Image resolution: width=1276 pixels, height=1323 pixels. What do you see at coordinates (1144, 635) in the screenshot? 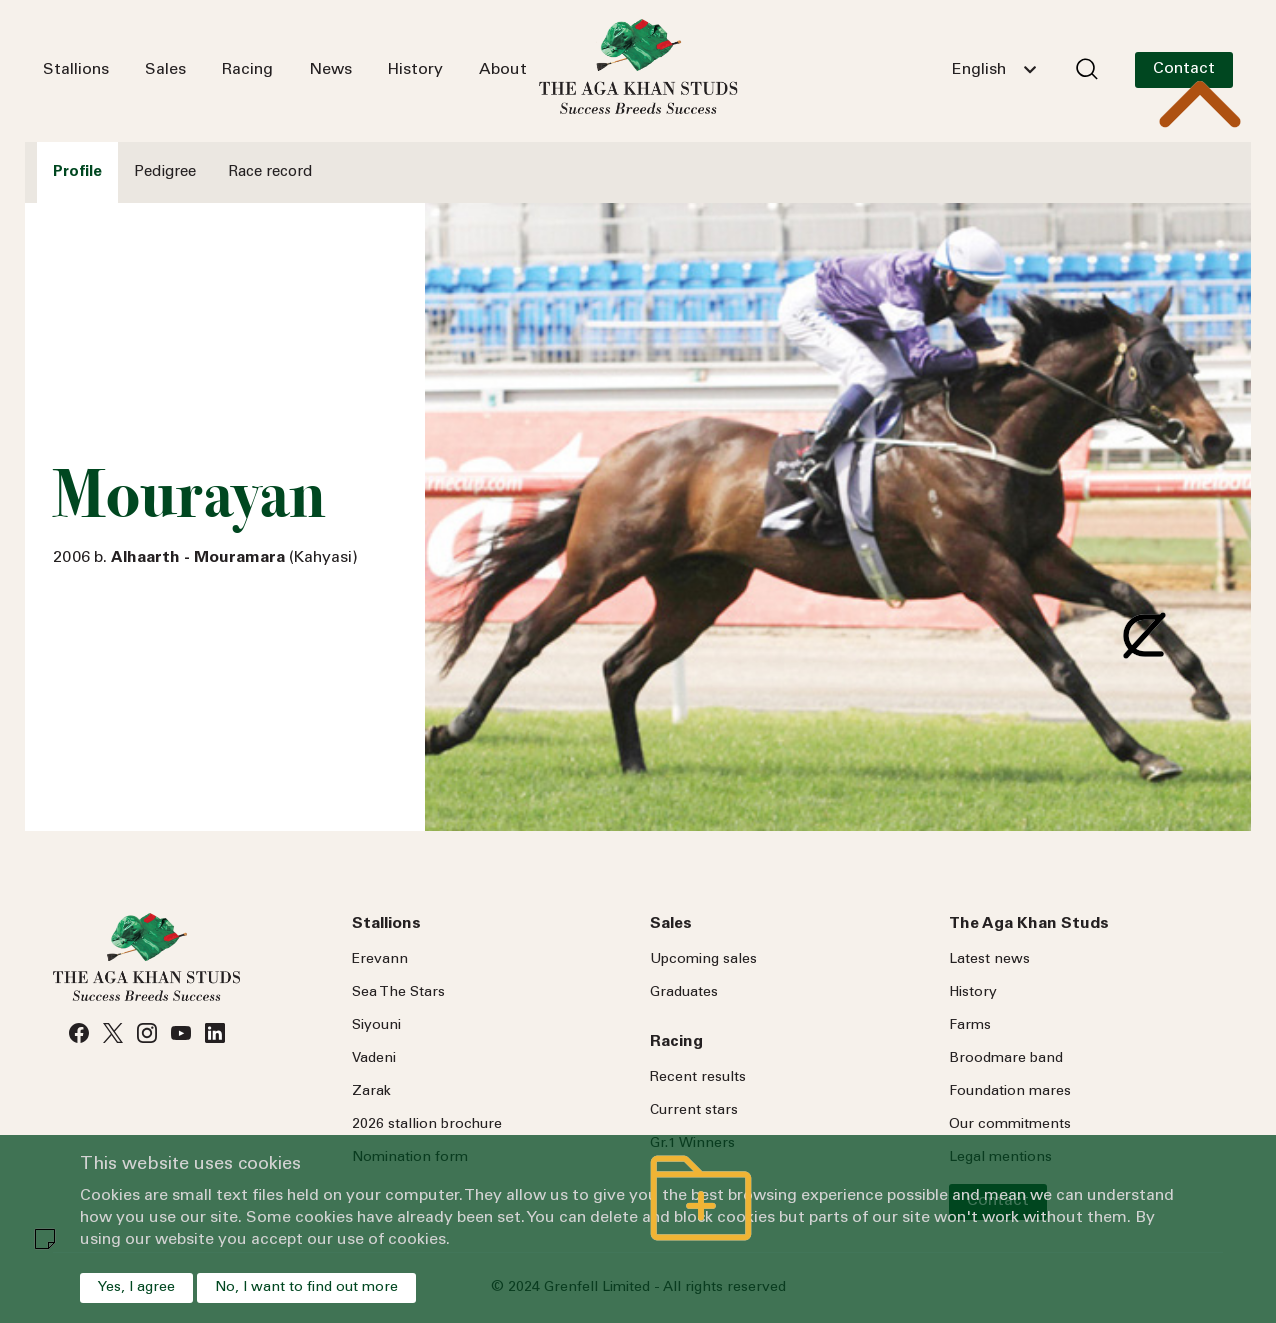
I see `indicates a set is not a subset of another in mathematical notation` at bounding box center [1144, 635].